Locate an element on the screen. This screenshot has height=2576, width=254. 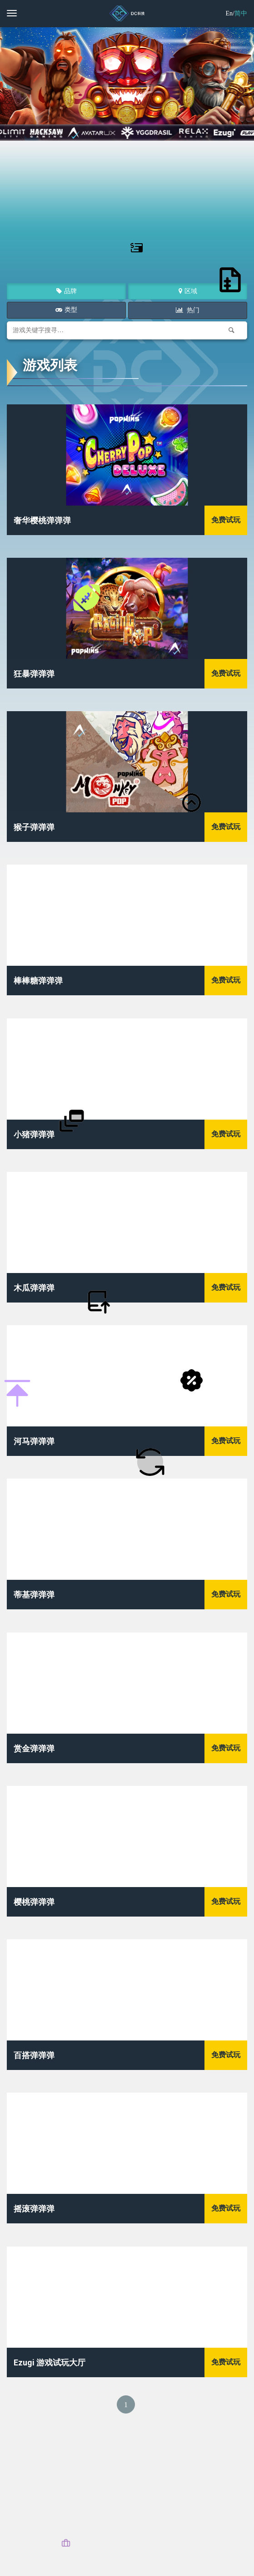
upload a file or document is located at coordinates (17, 1393).